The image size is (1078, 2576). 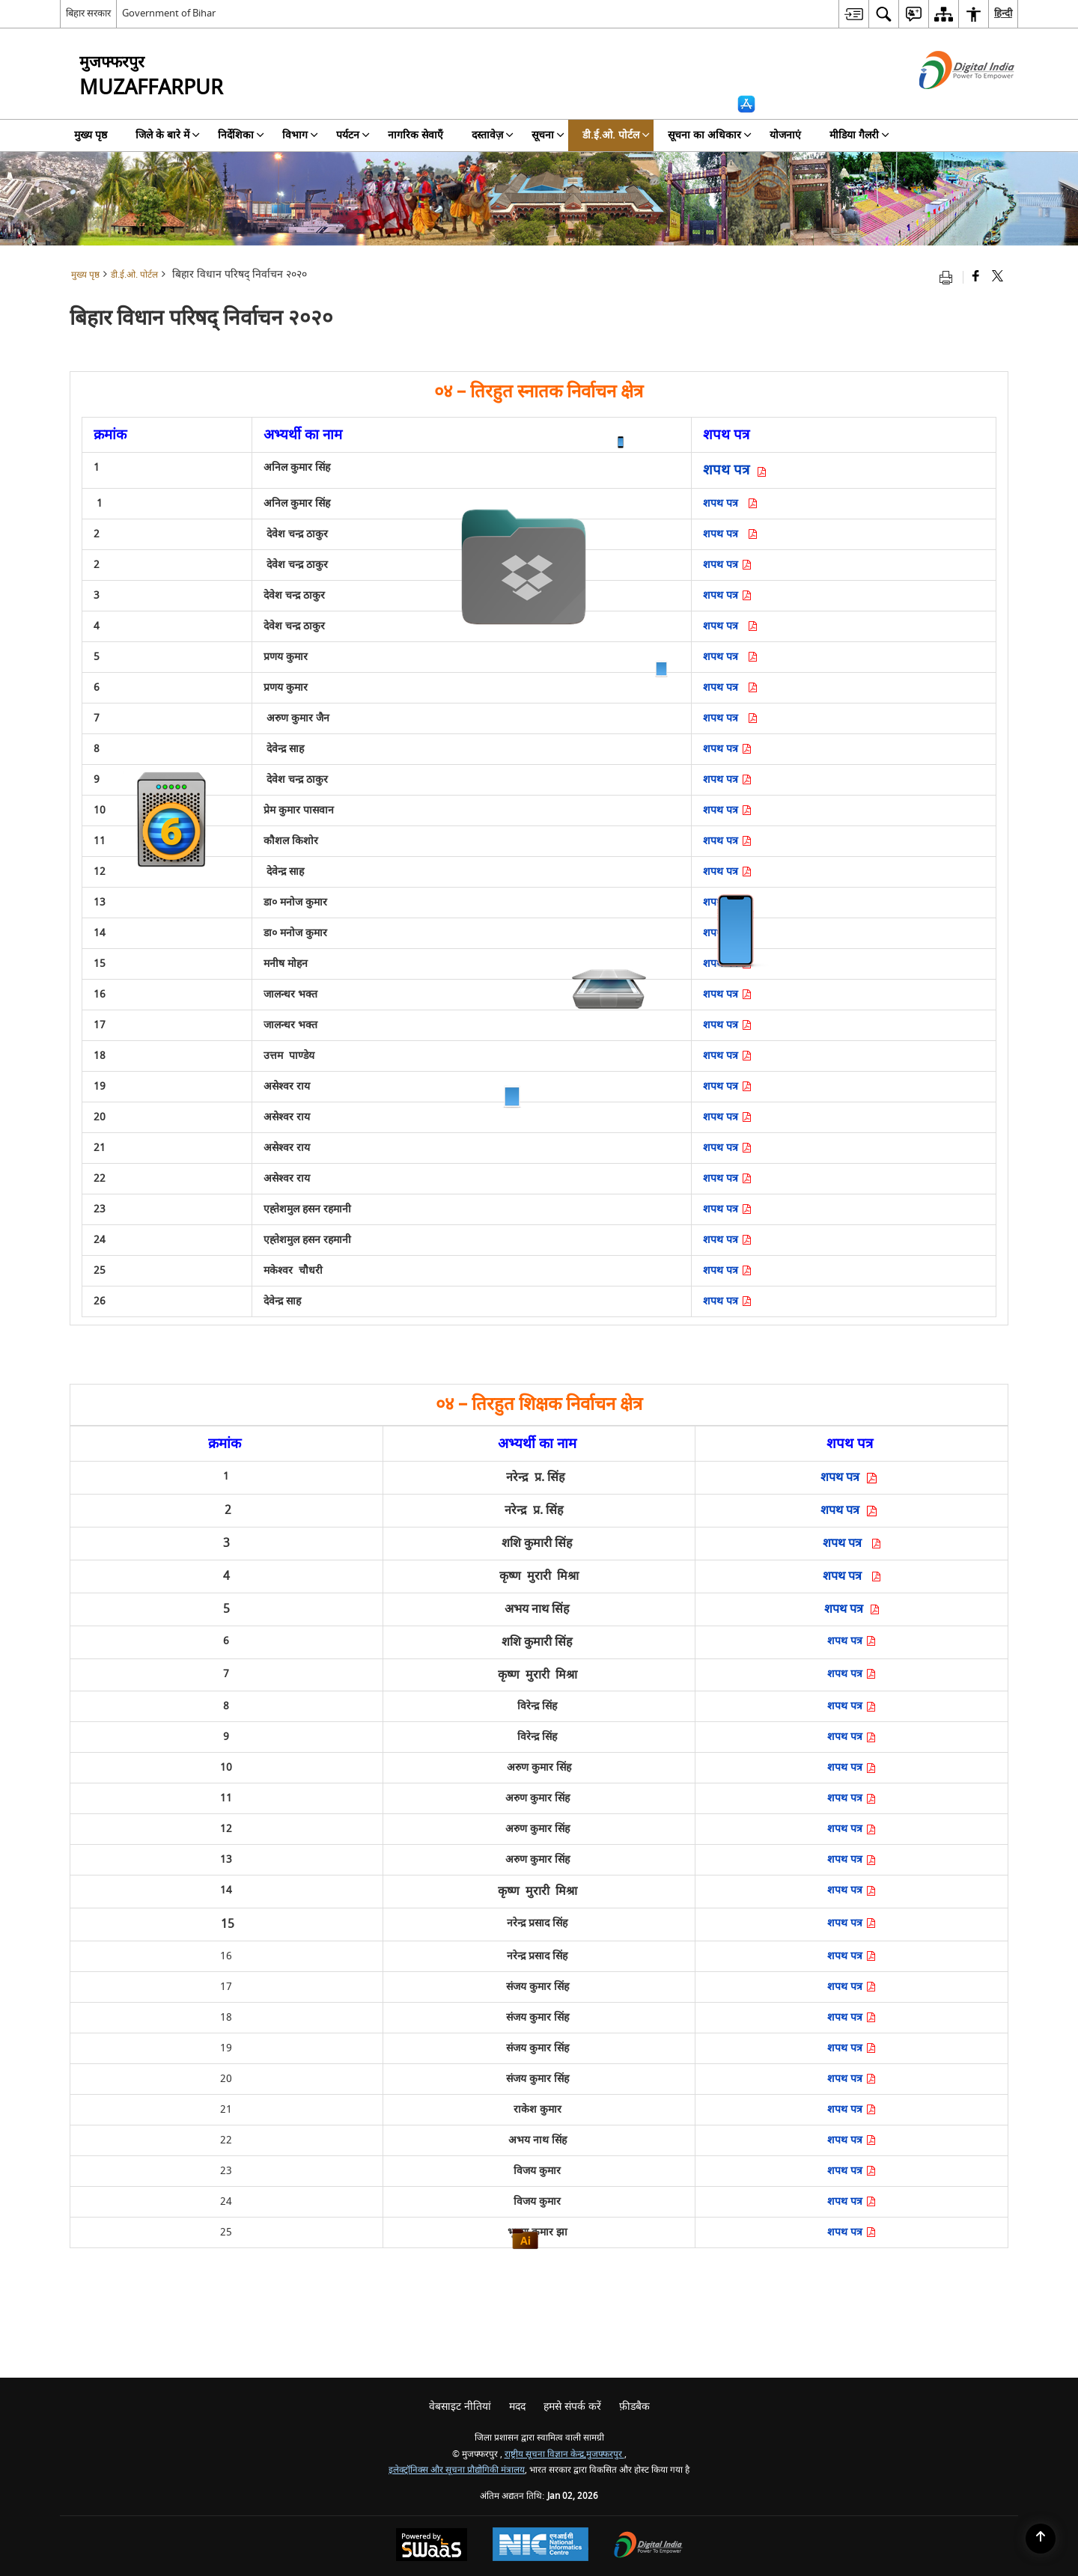 I want to click on manage connected iPad device, so click(x=661, y=668).